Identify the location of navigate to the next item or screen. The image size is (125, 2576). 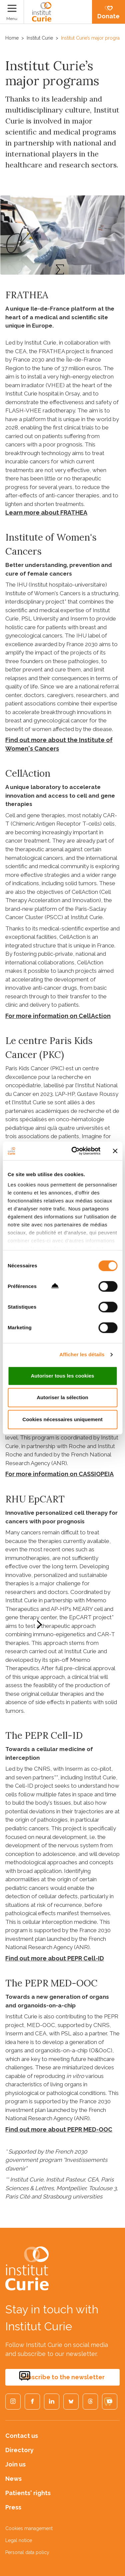
(39, 1625).